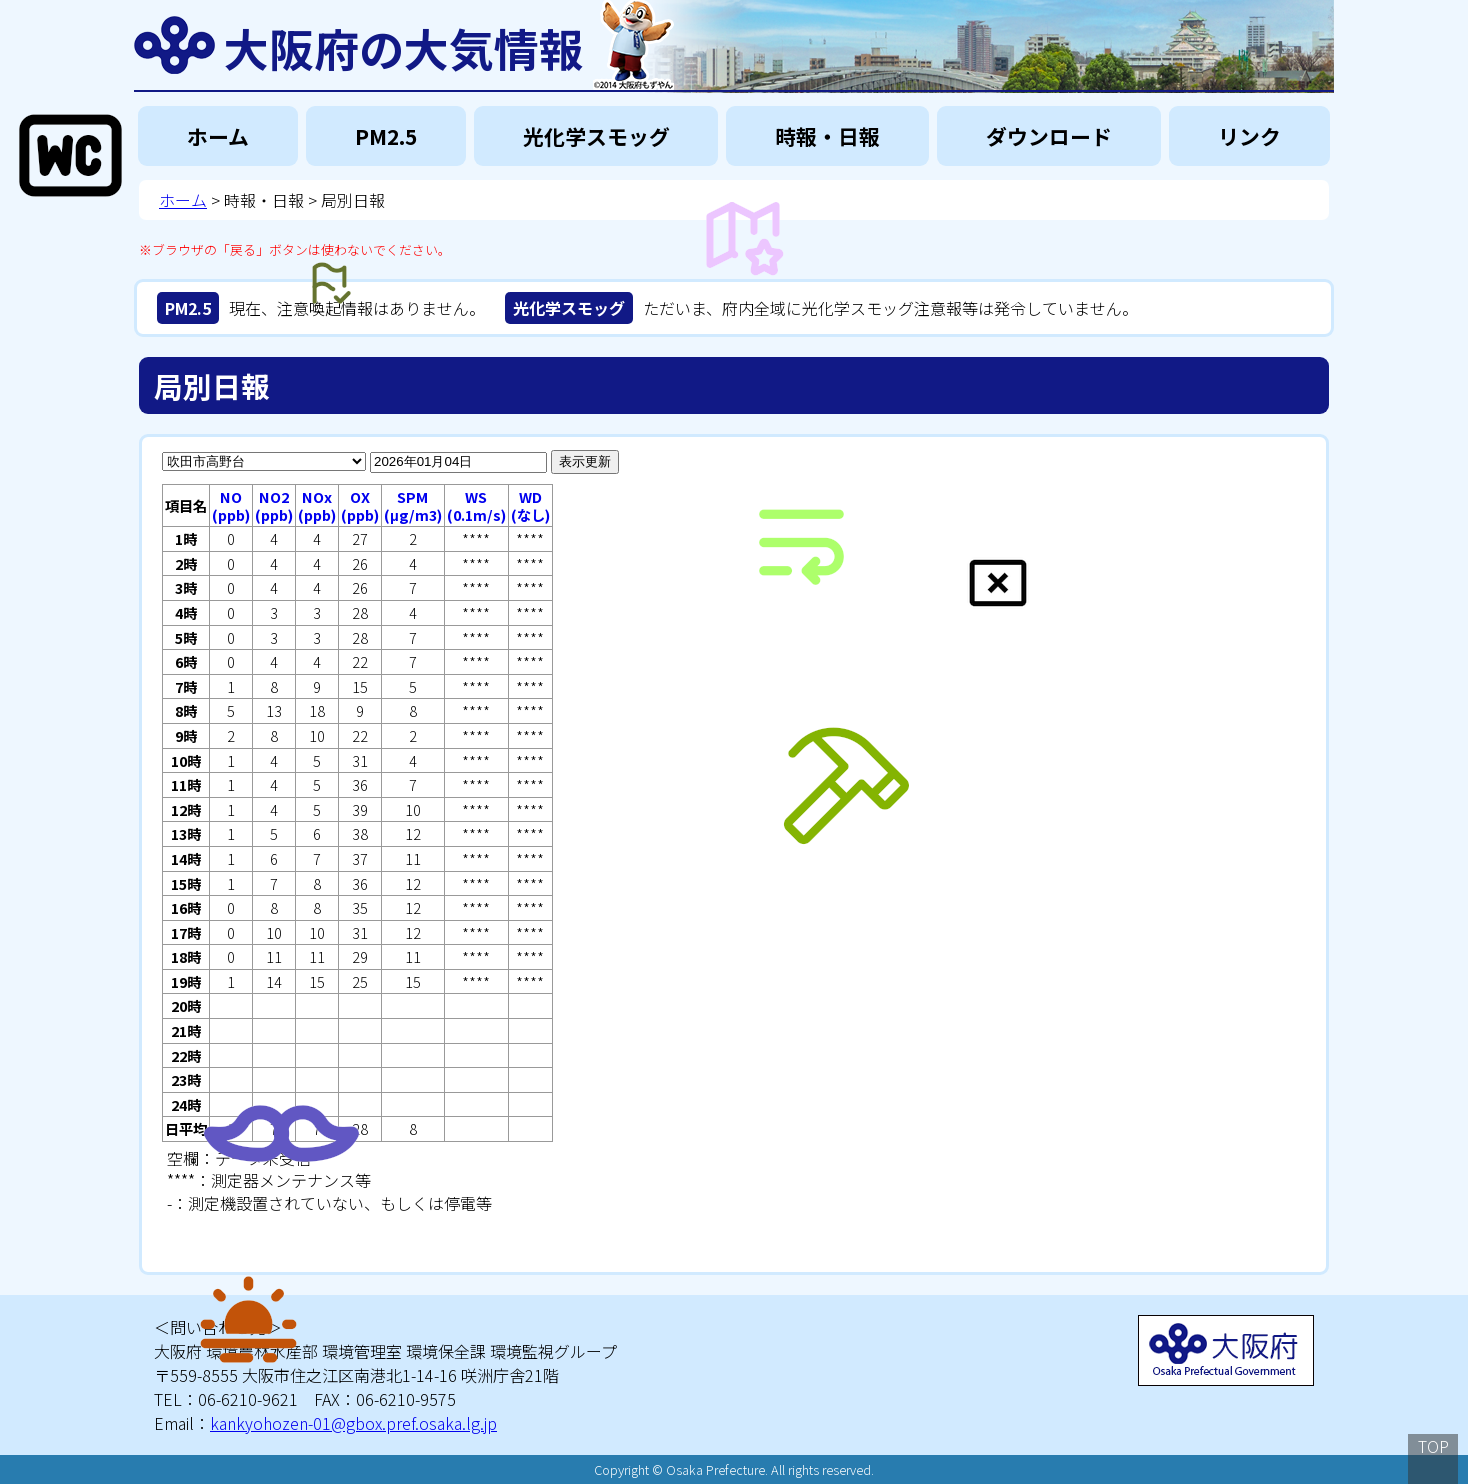 The image size is (1468, 1484). Describe the element at coordinates (248, 1319) in the screenshot. I see `indicates sunset or evening time` at that location.